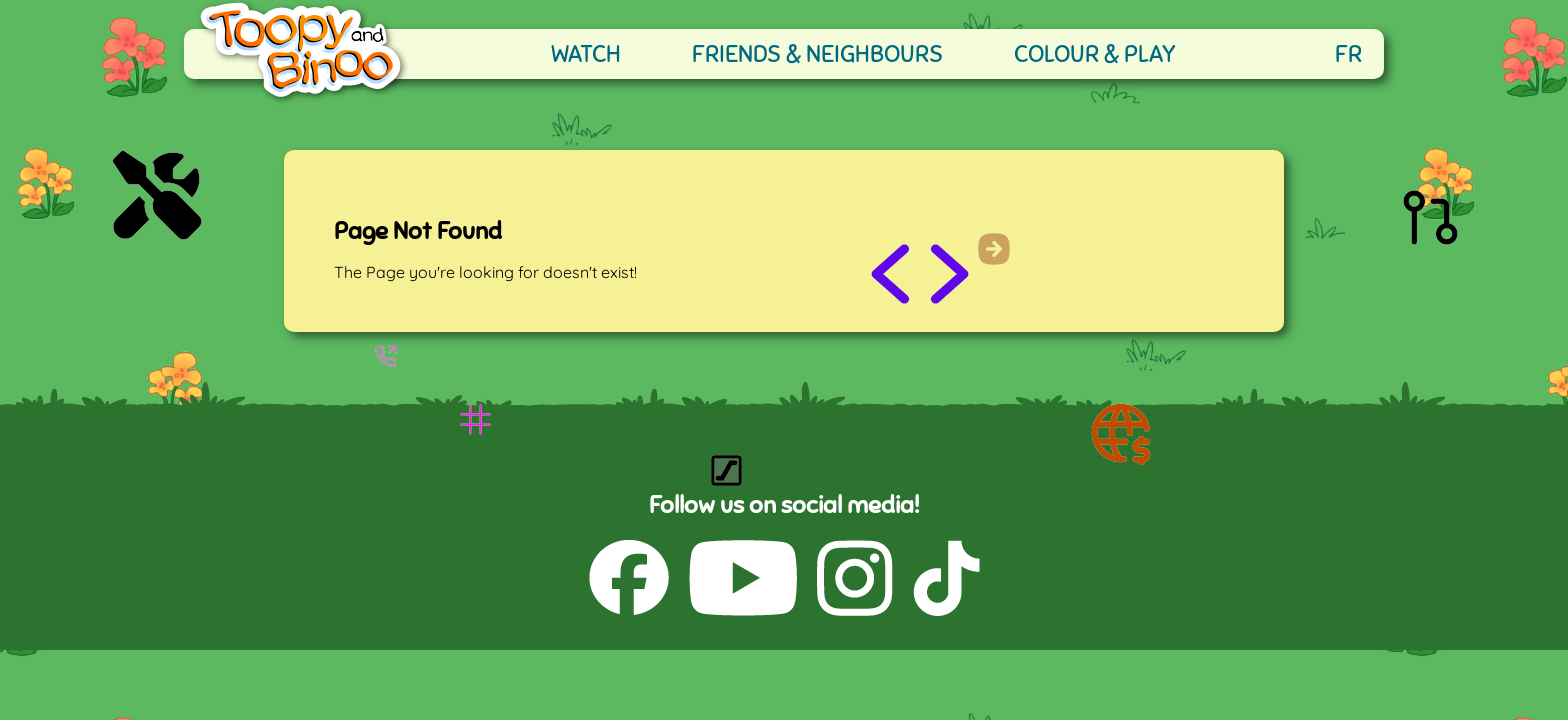 This screenshot has width=1568, height=720. What do you see at coordinates (1430, 217) in the screenshot?
I see `create a new pull request` at bounding box center [1430, 217].